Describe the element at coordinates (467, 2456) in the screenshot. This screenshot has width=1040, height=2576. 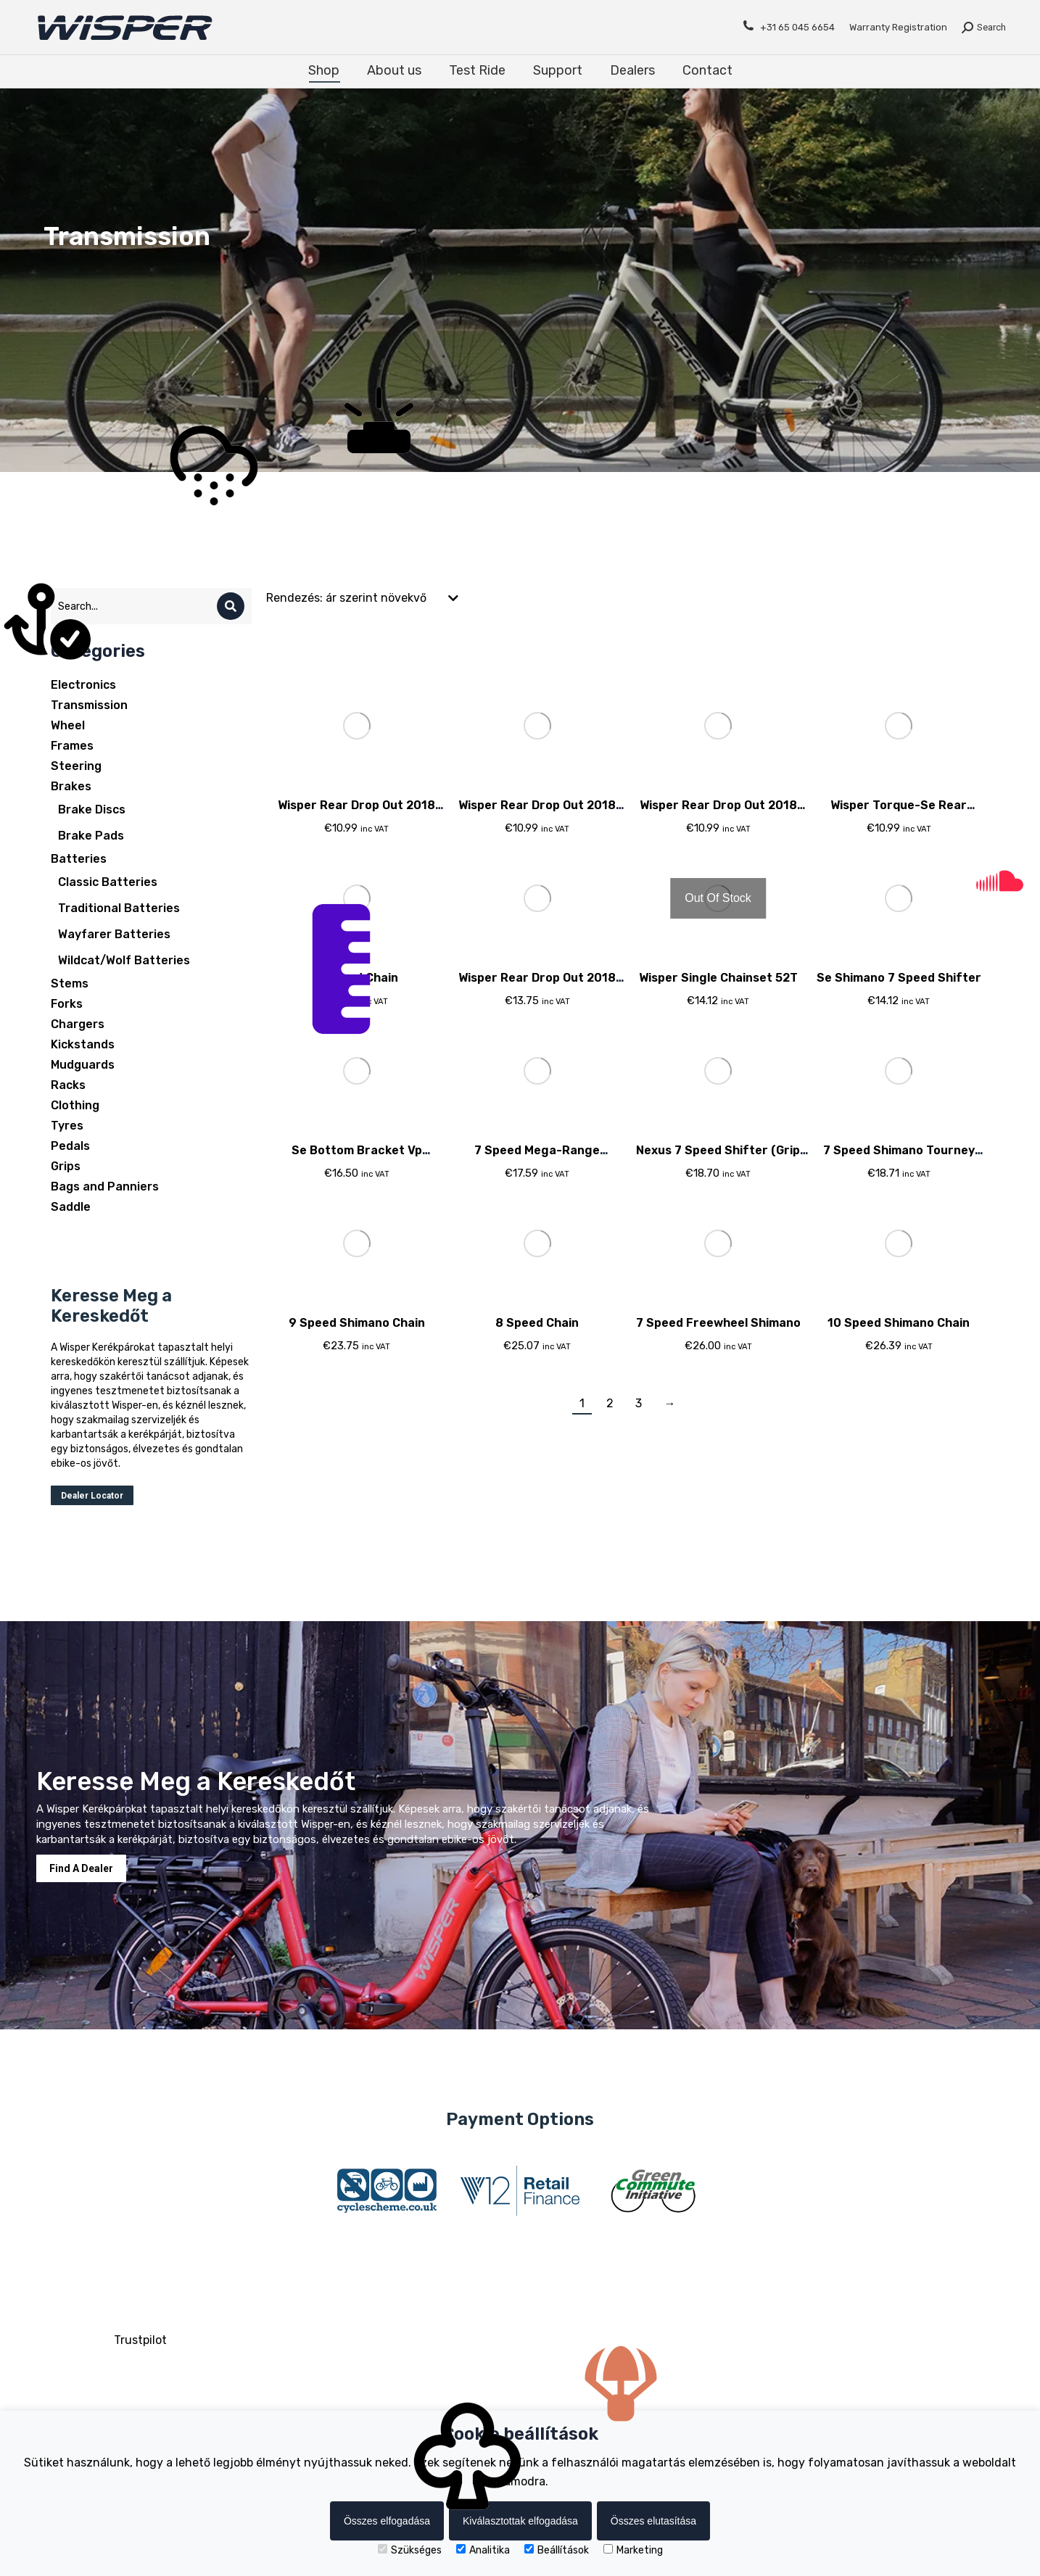
I see `represents the clubs suit in a card game` at that location.